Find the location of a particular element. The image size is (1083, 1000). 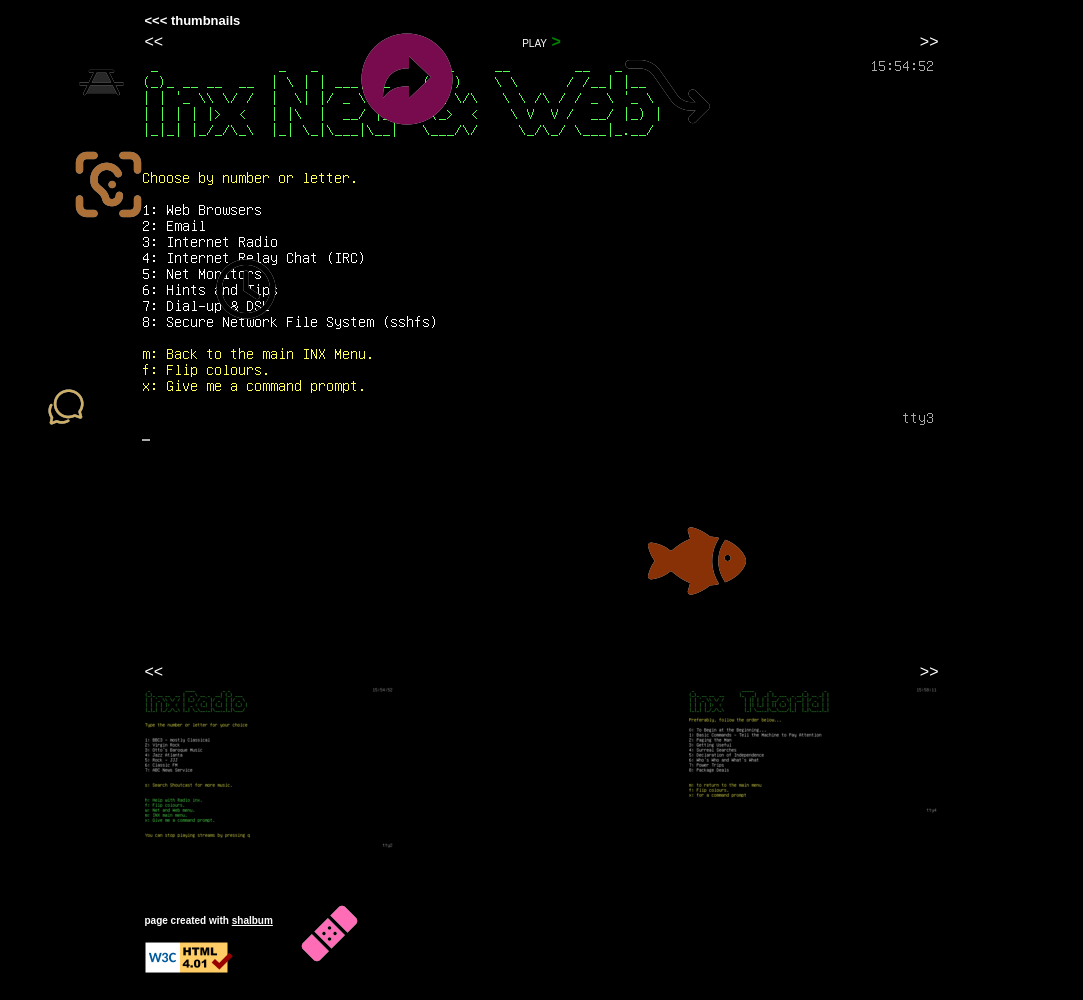

view time or clock settings is located at coordinates (246, 289).